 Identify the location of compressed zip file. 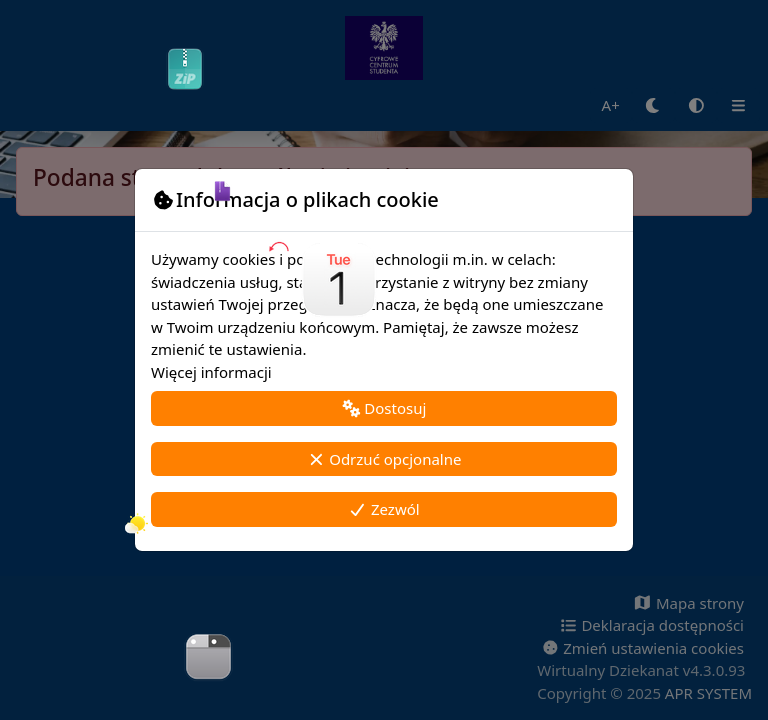
(185, 69).